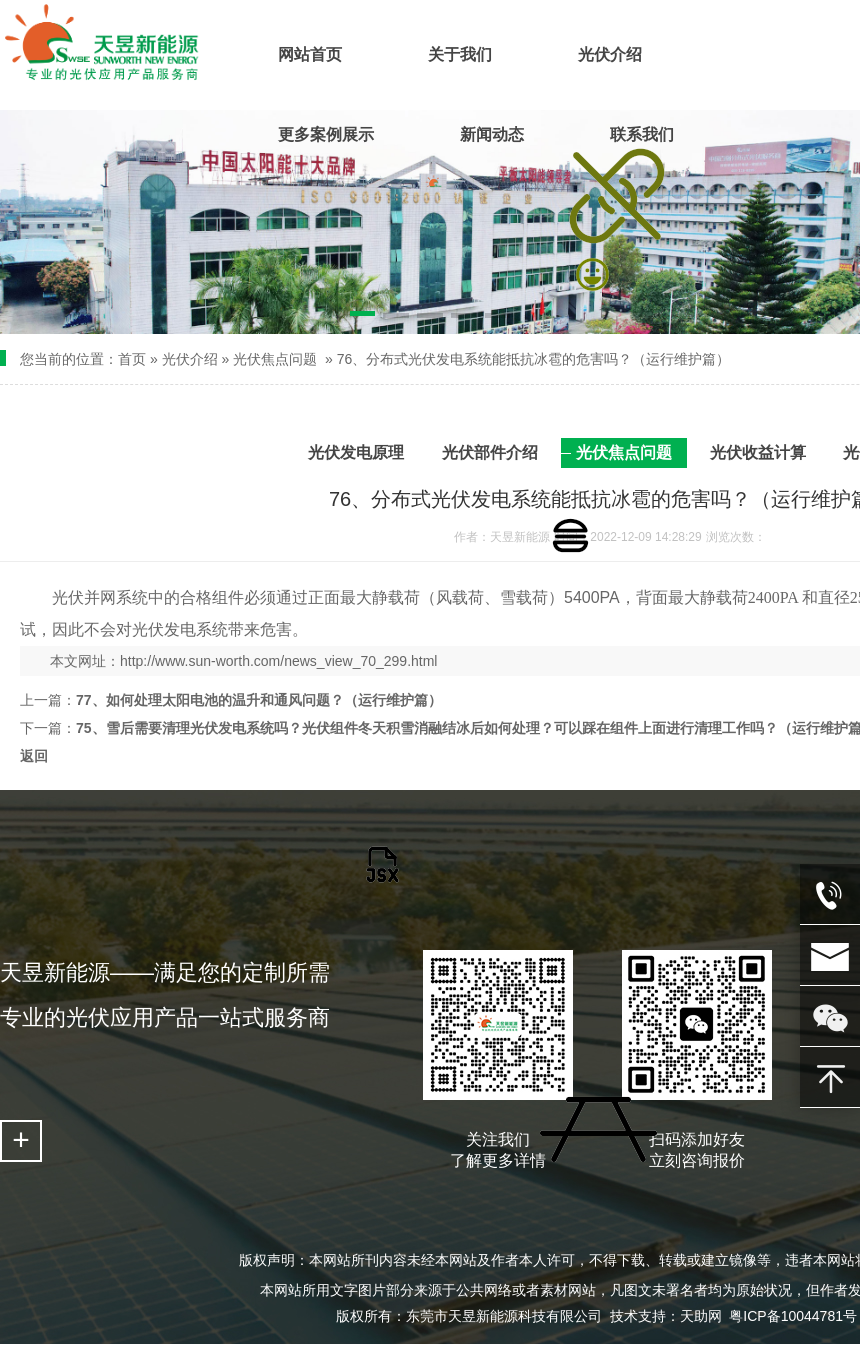  I want to click on indicates a JSX file type, so click(382, 864).